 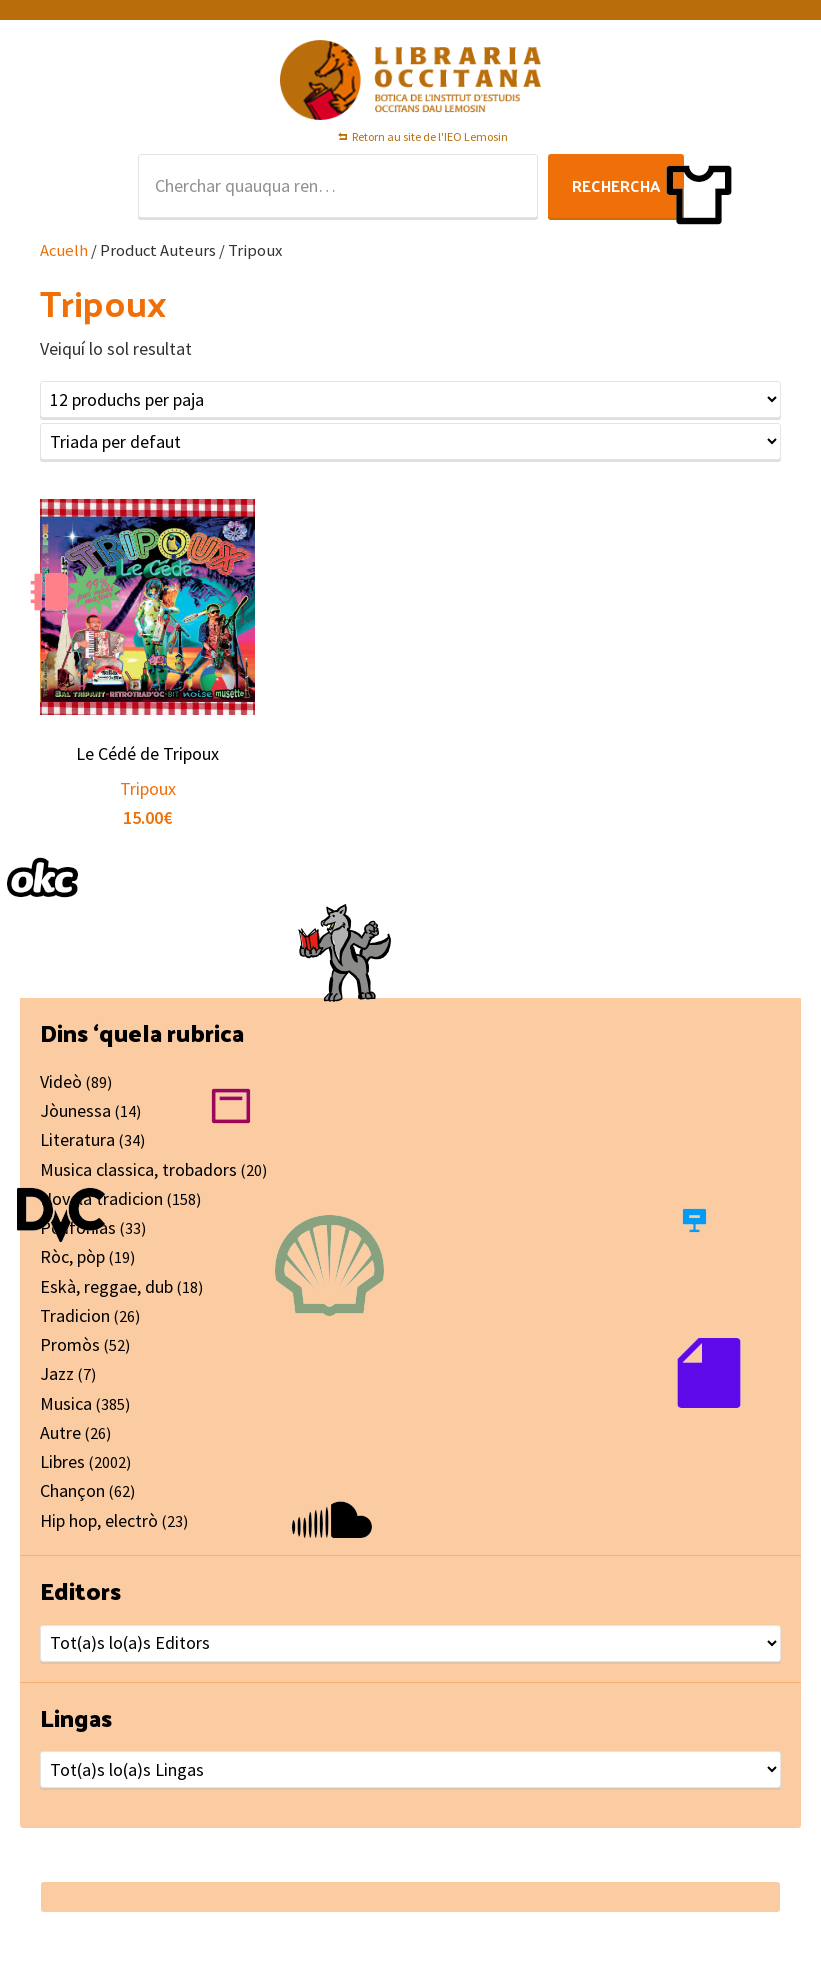 I want to click on view booklet or documentation, so click(x=49, y=592).